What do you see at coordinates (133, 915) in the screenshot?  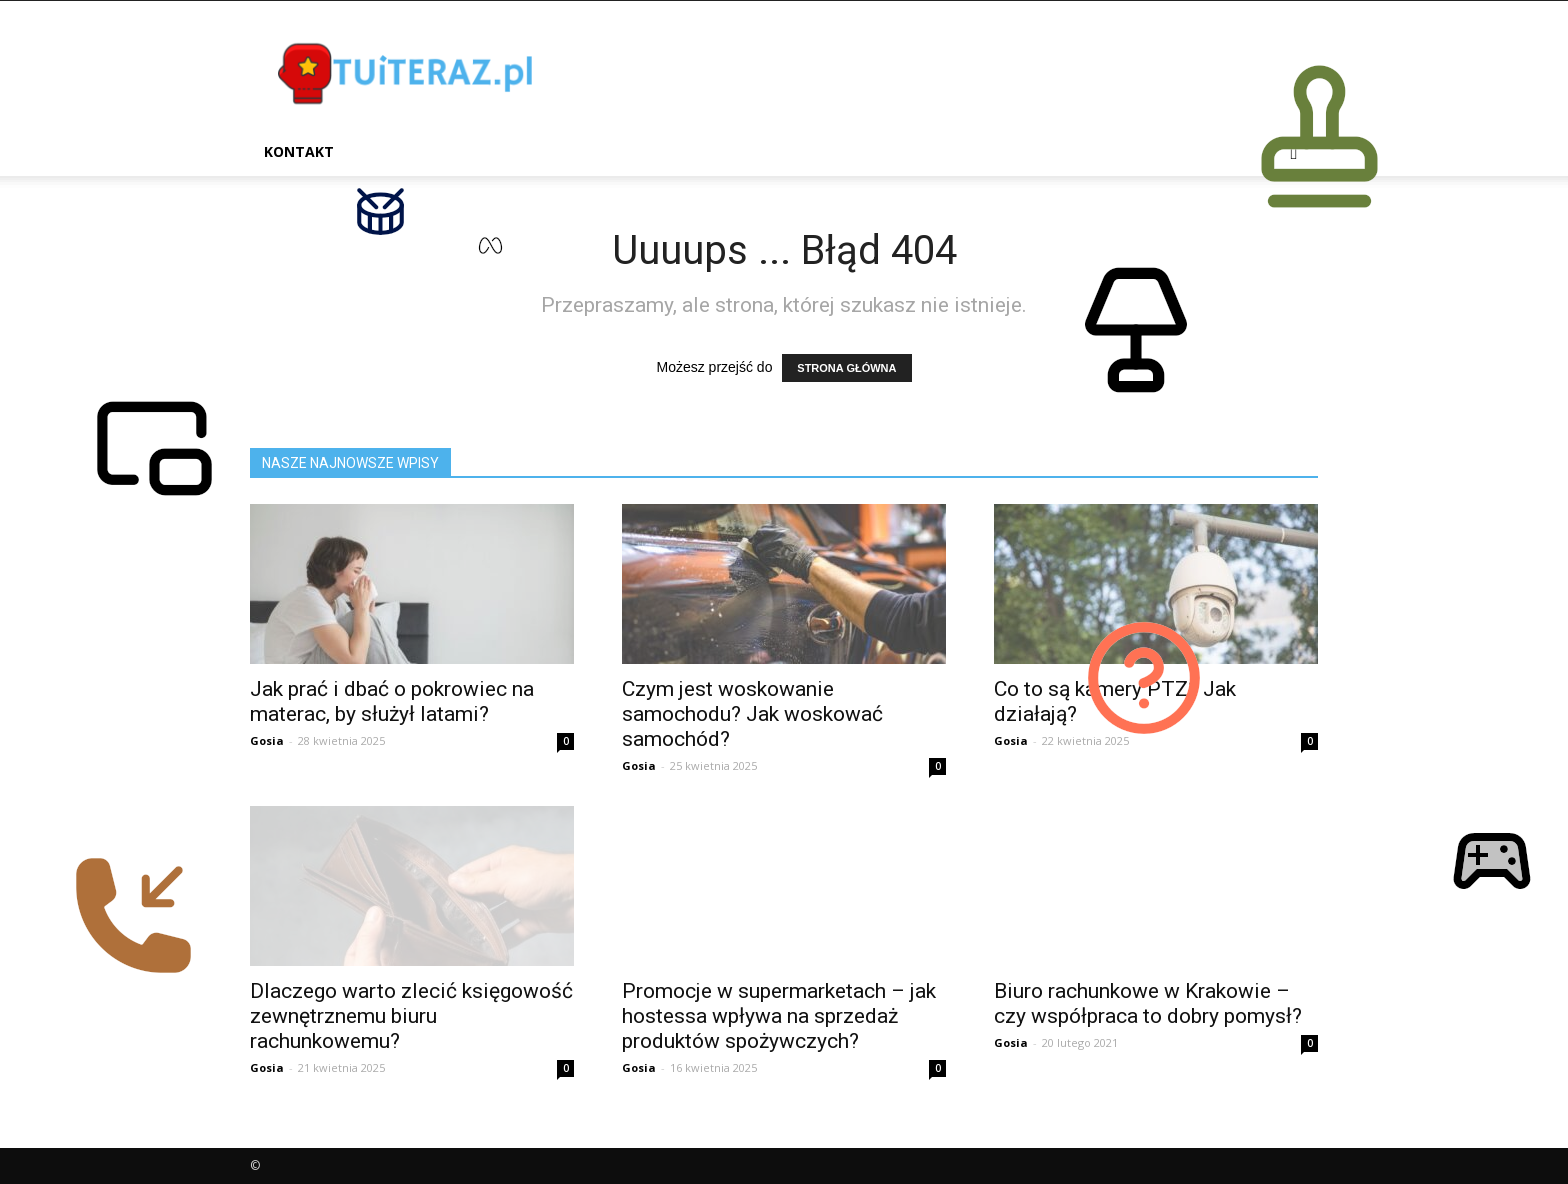 I see `incoming call notification` at bounding box center [133, 915].